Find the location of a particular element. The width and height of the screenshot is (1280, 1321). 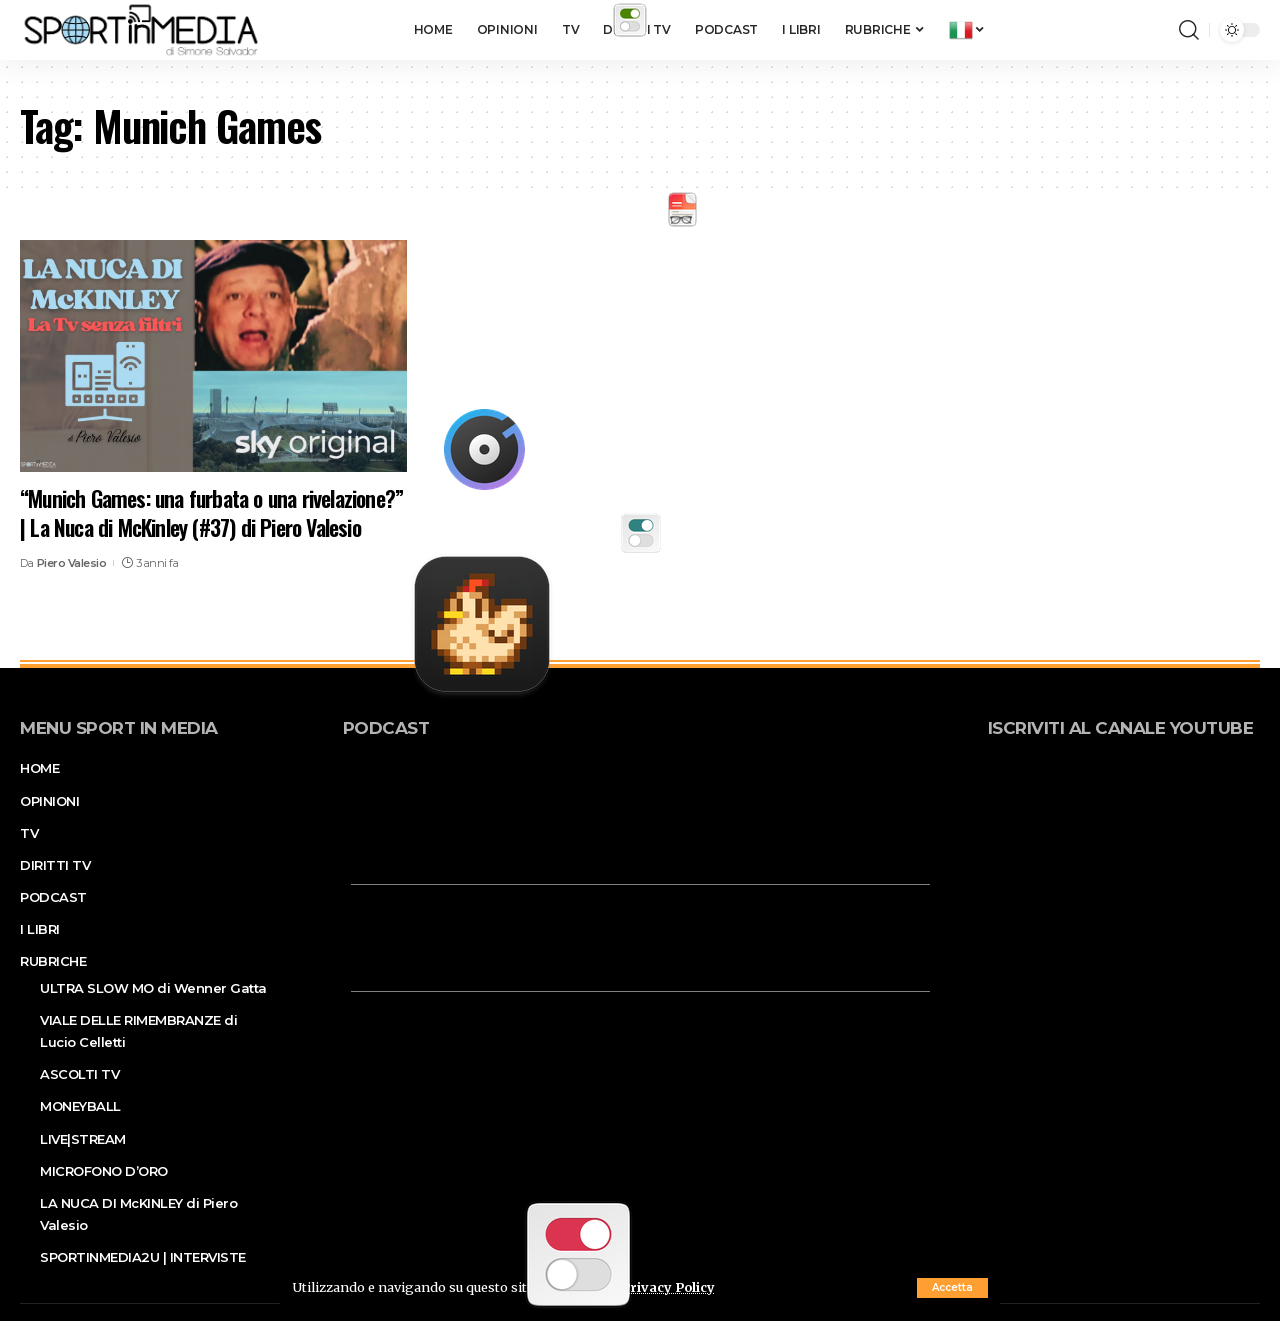

open the papers document viewer app is located at coordinates (682, 209).